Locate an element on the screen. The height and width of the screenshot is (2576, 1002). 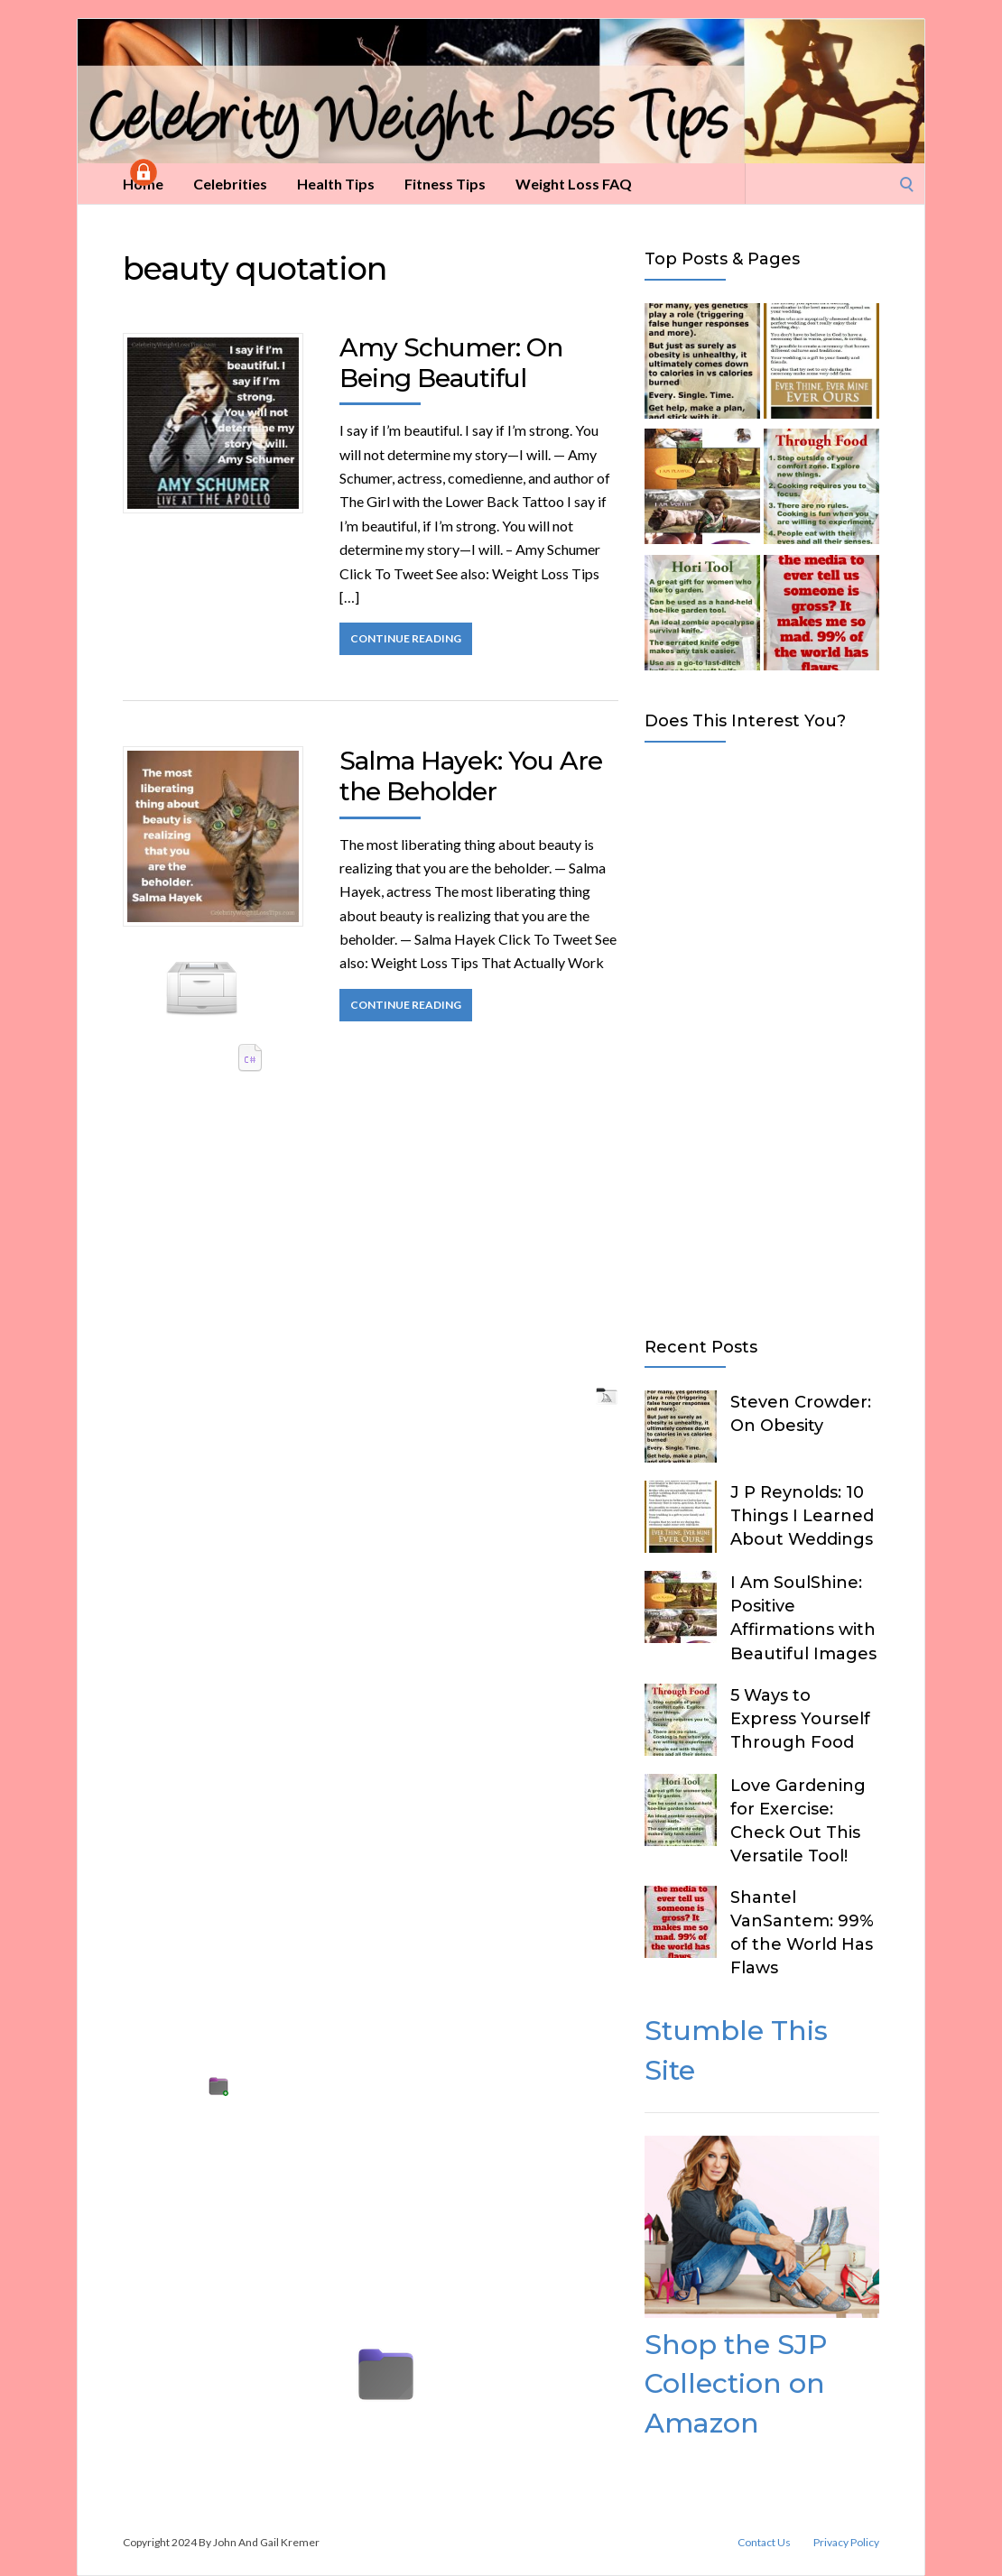
lock the screen is located at coordinates (144, 172).